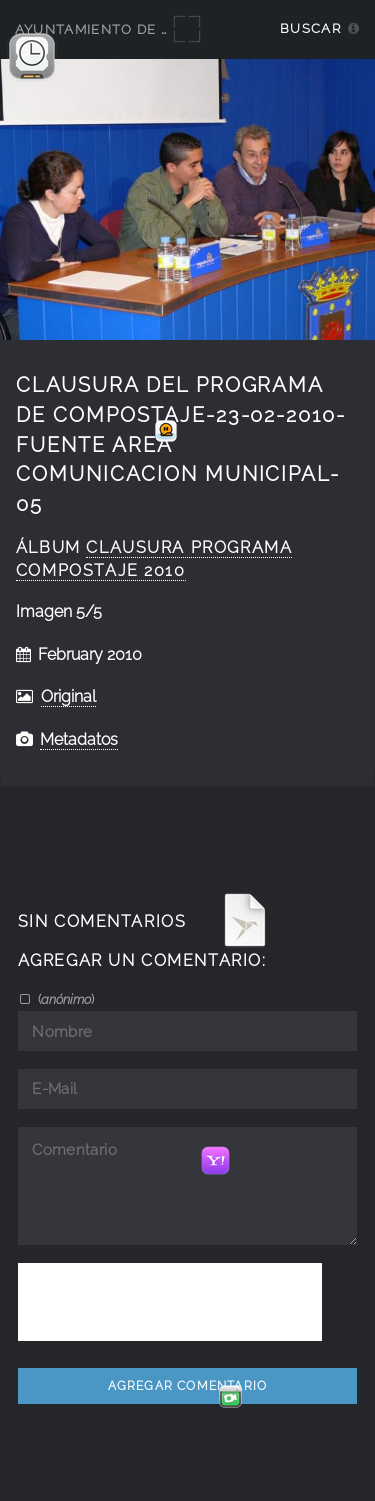  Describe the element at coordinates (230, 1396) in the screenshot. I see `open green recorder app for screen recording` at that location.